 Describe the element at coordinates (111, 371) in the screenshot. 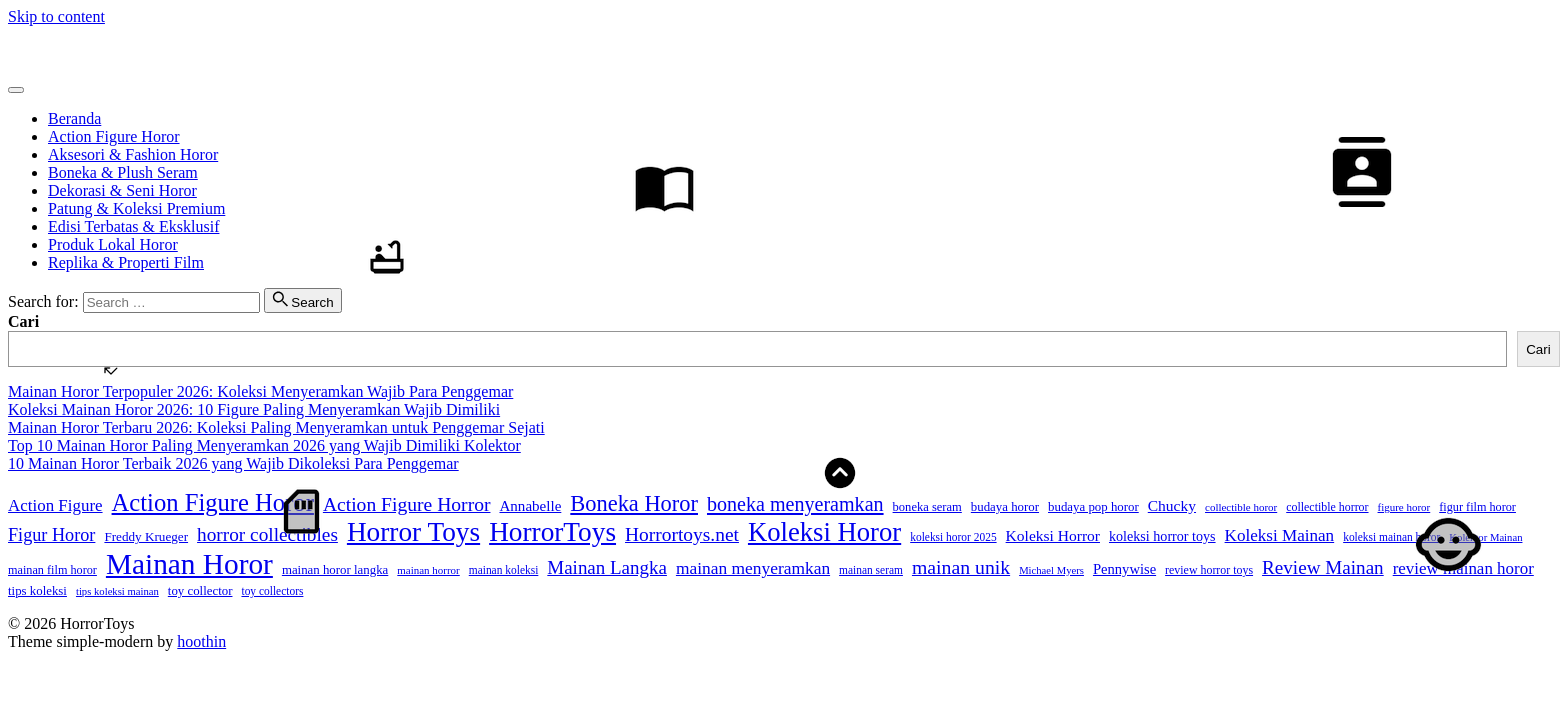

I see `indicates a missed incoming call` at that location.